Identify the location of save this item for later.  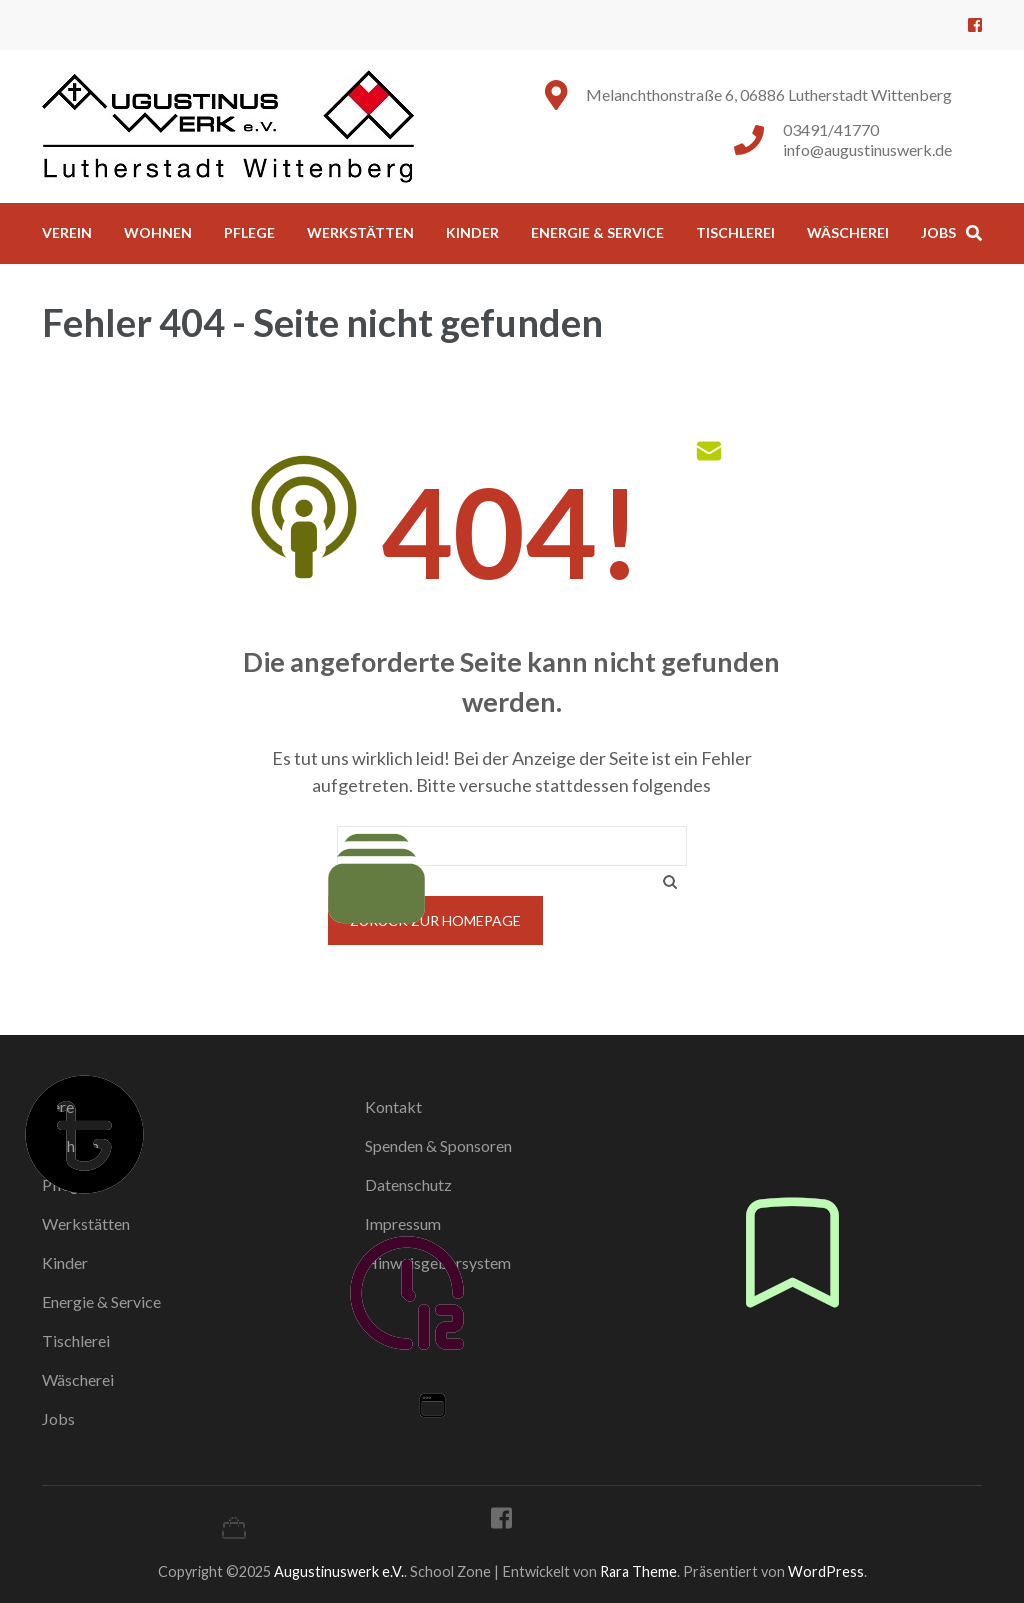
(792, 1252).